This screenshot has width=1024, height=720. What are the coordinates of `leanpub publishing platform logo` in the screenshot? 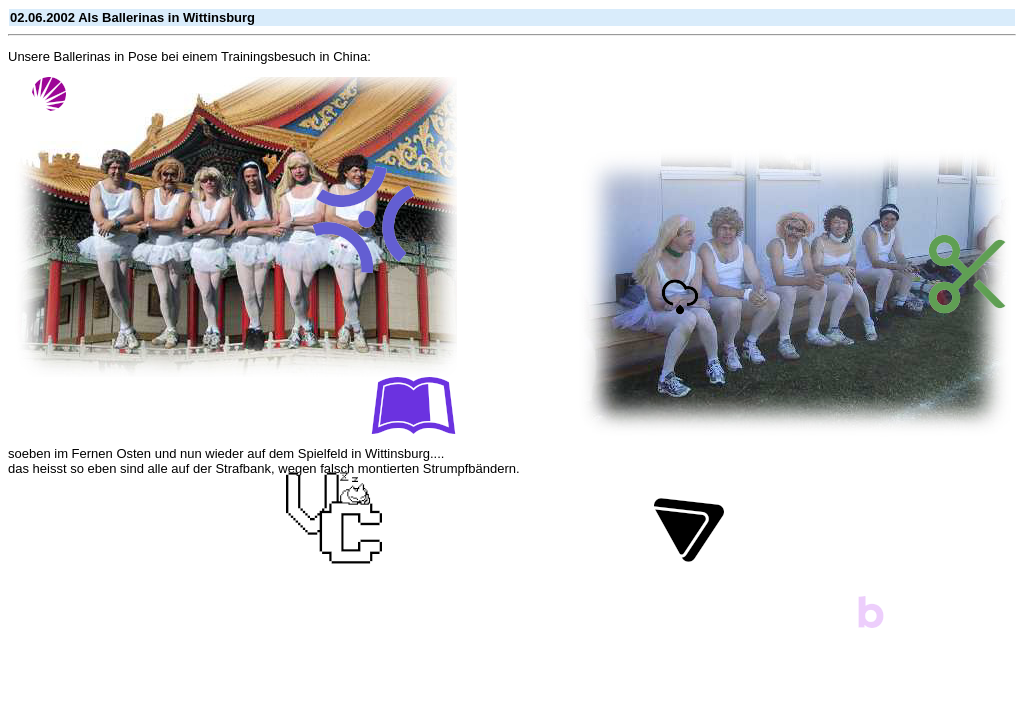 It's located at (413, 405).